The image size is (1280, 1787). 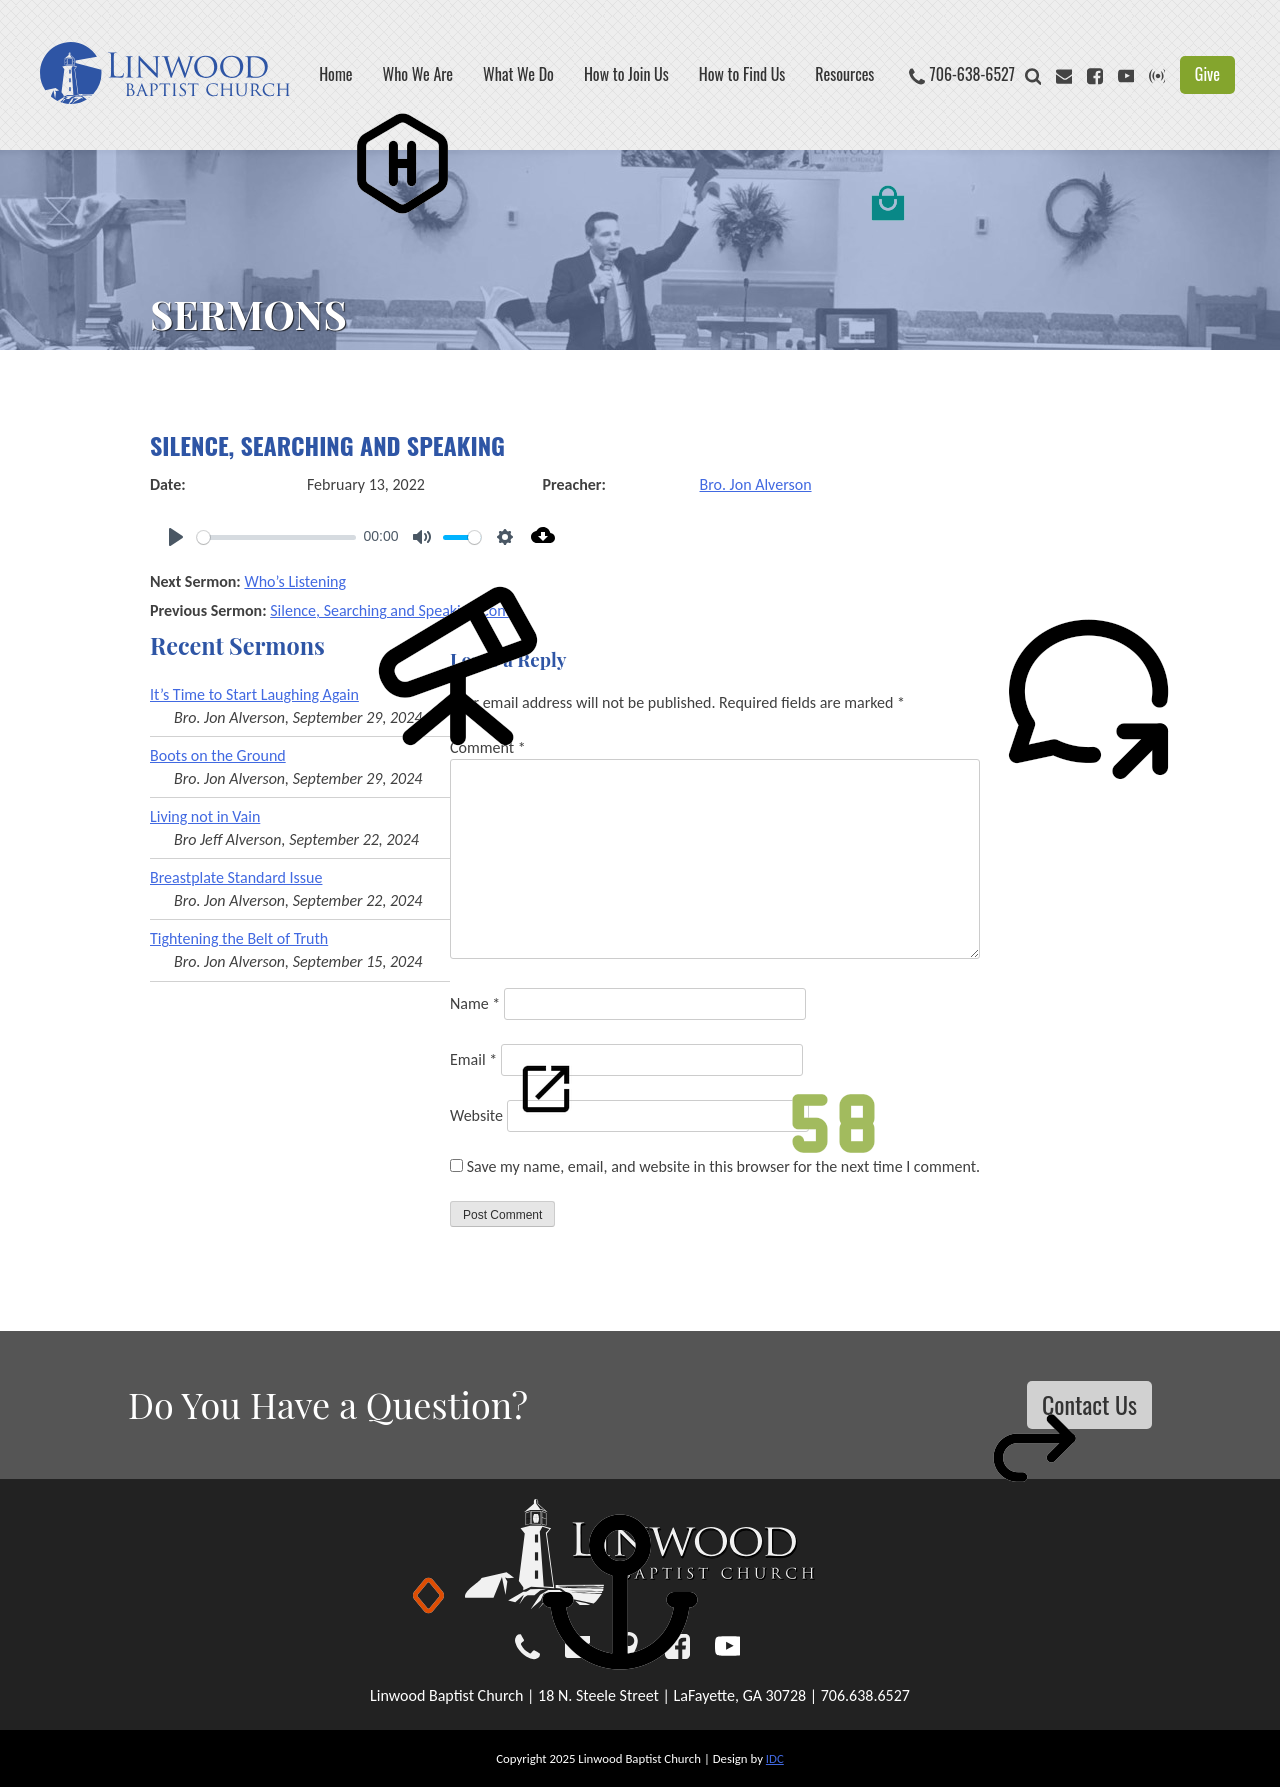 What do you see at coordinates (620, 1592) in the screenshot?
I see `anchor element to a fixed position` at bounding box center [620, 1592].